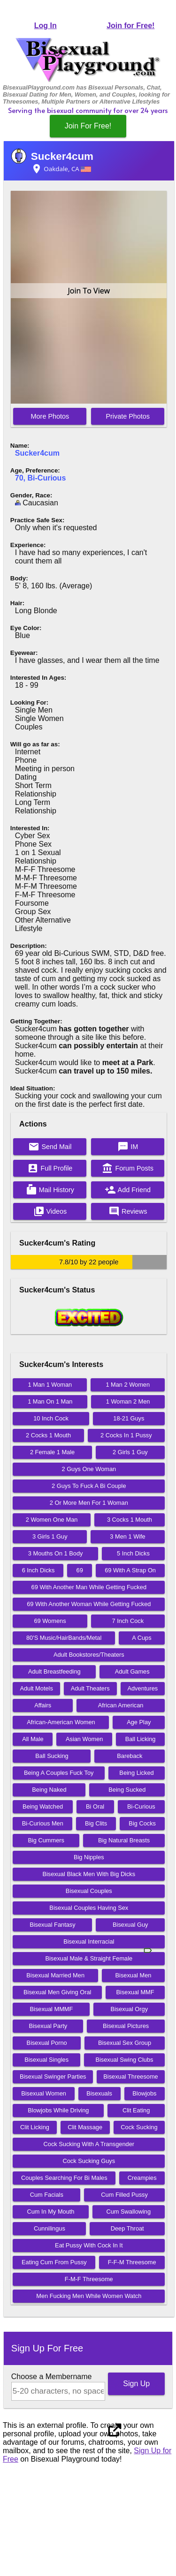 This screenshot has height=2576, width=176. Describe the element at coordinates (147, 1950) in the screenshot. I see `add a label or tag to an item` at that location.